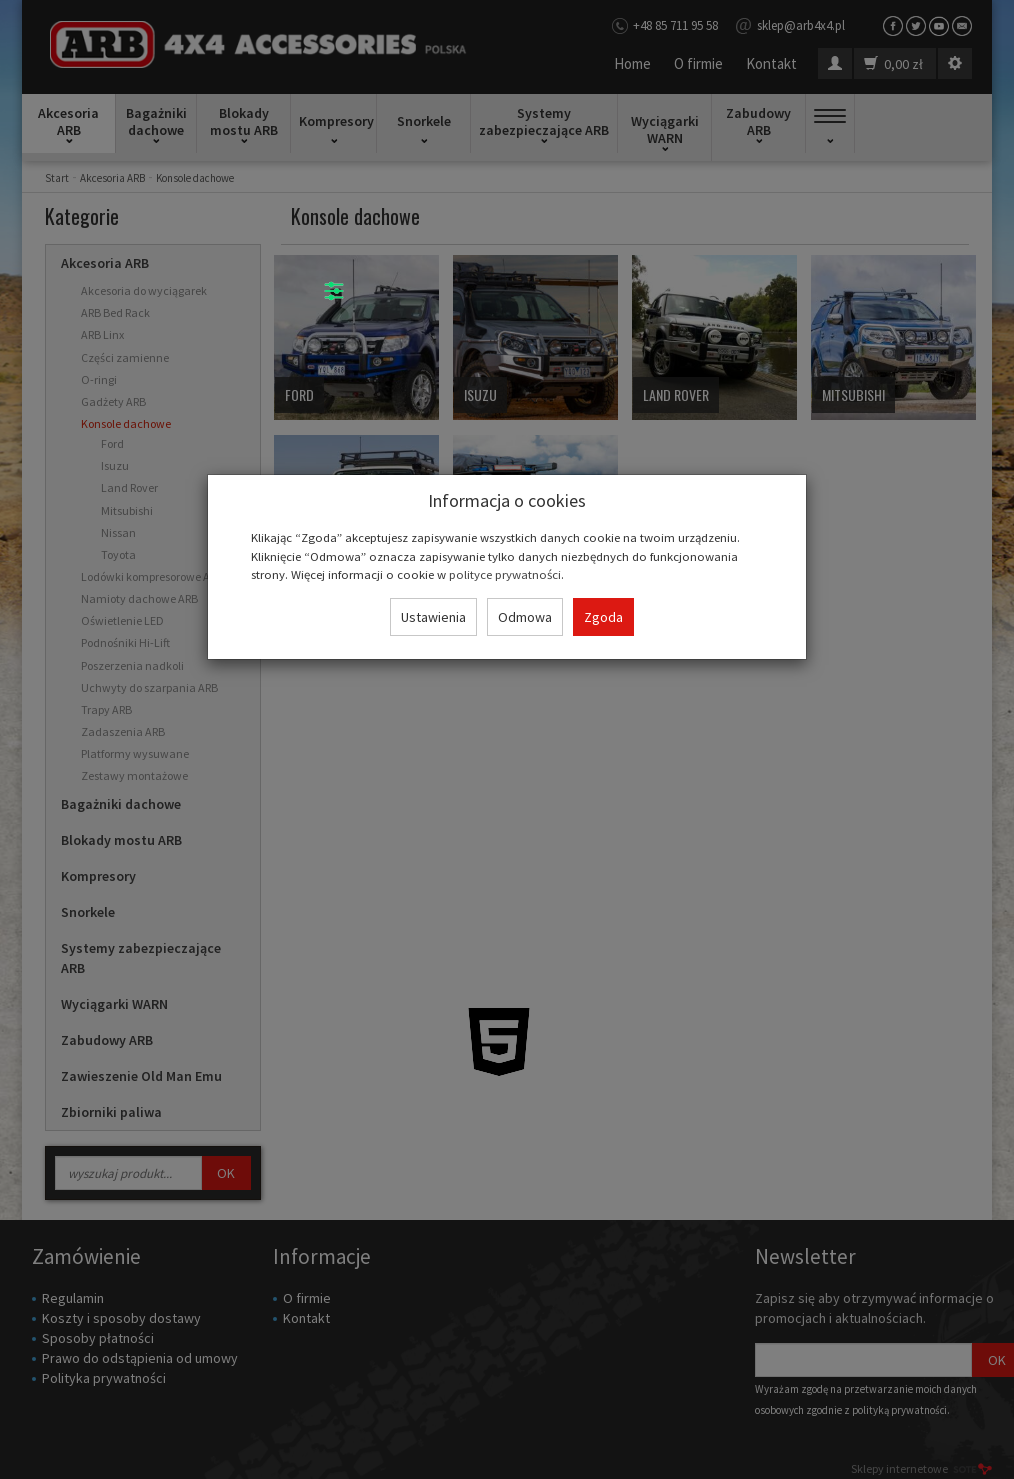 This screenshot has width=1014, height=1479. What do you see at coordinates (334, 291) in the screenshot?
I see `adjust audio or equalizer settings` at bounding box center [334, 291].